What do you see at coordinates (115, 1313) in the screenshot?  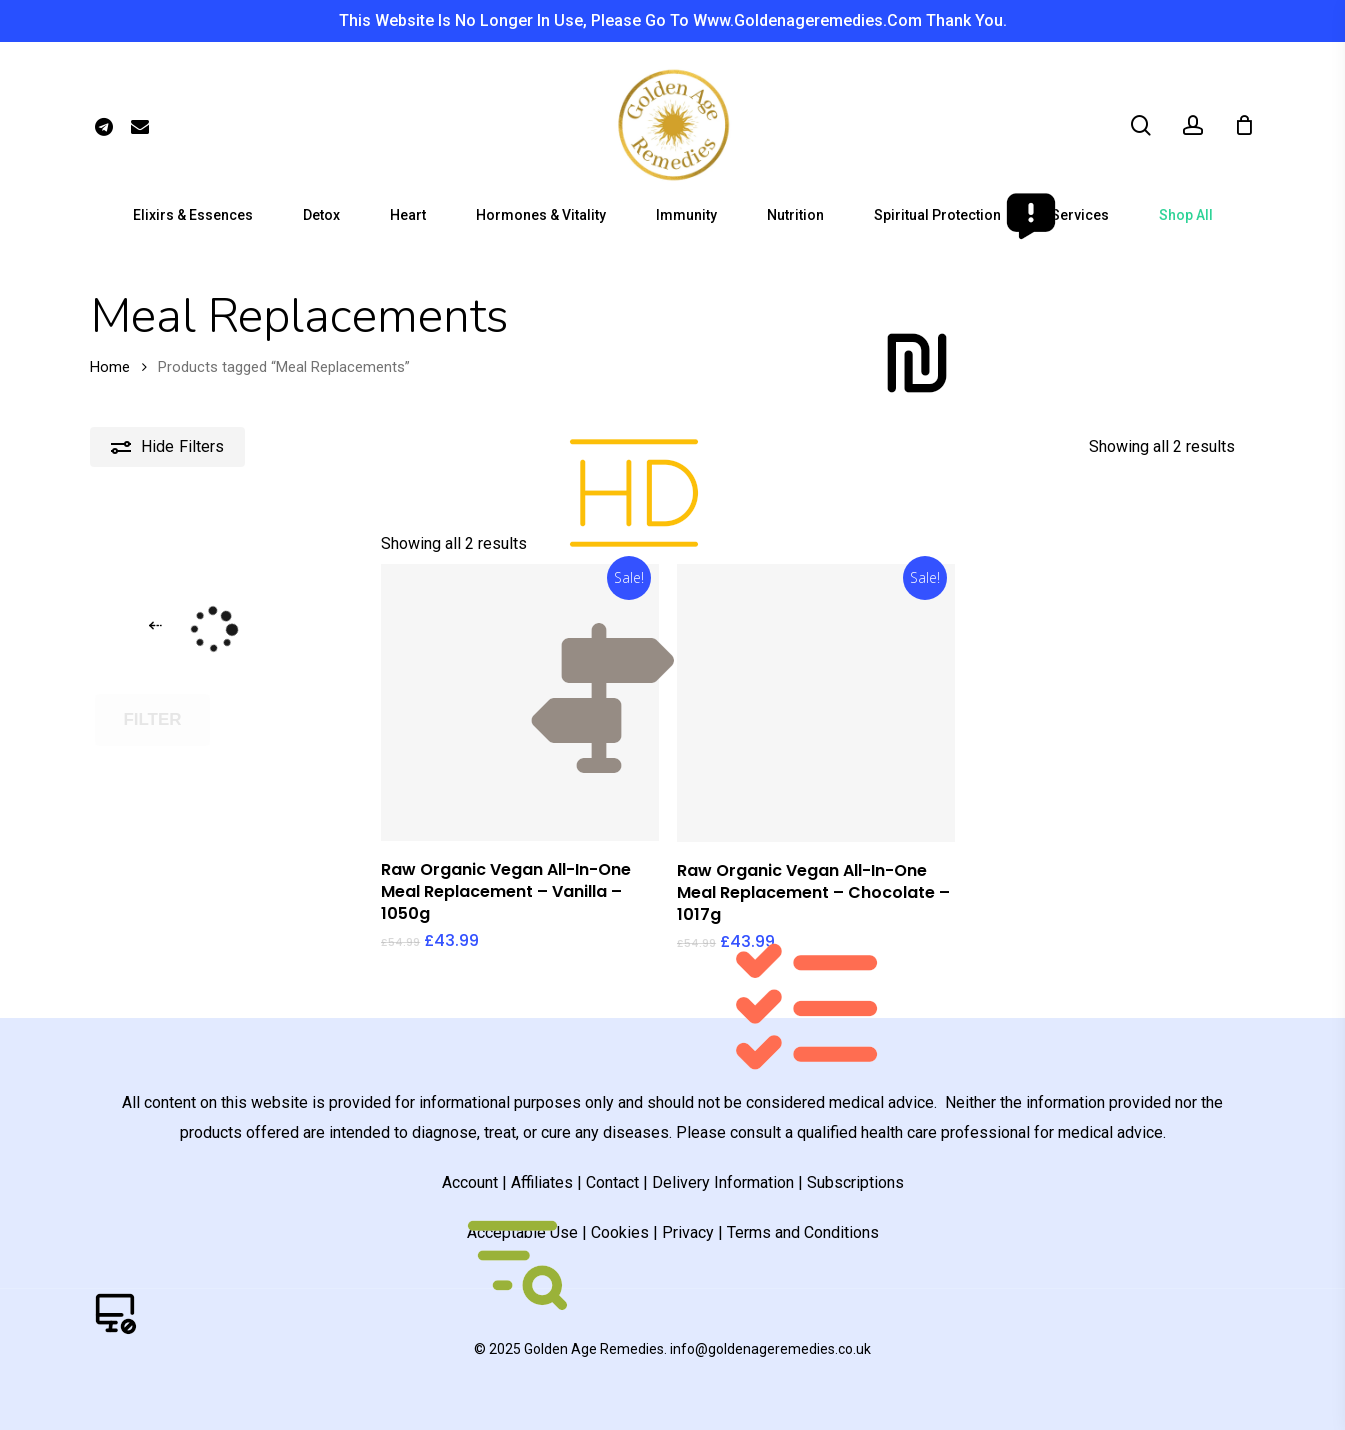 I see `cancel or disconnect from desktop computer` at bounding box center [115, 1313].